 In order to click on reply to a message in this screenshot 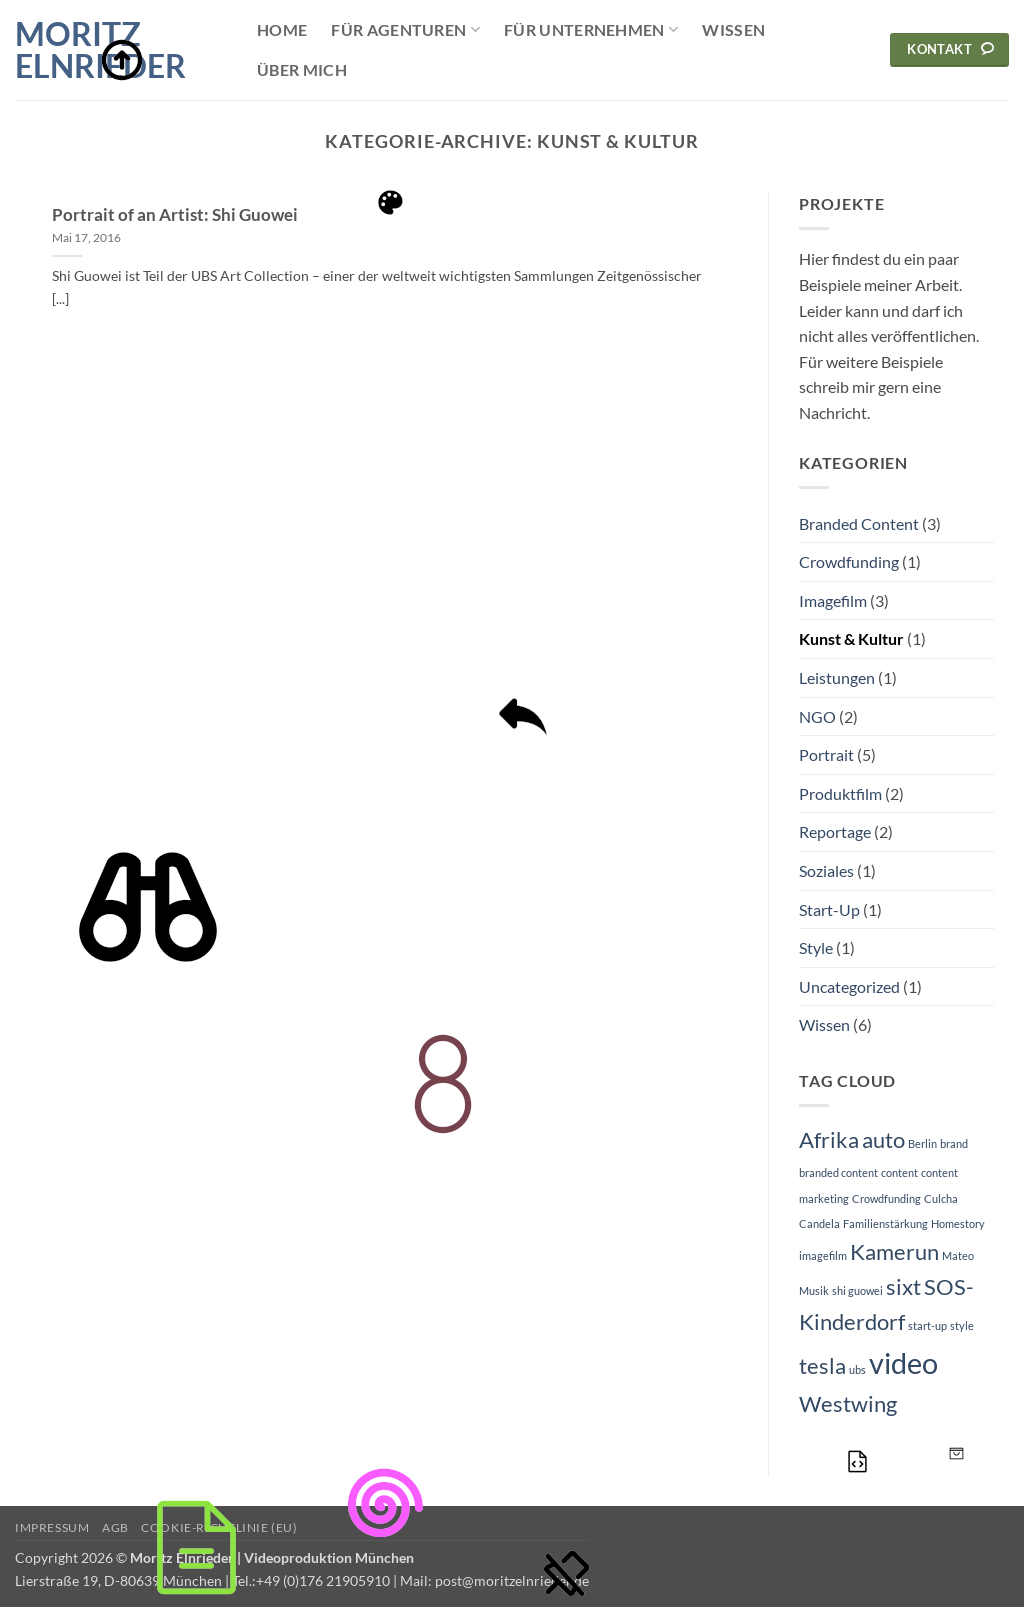, I will do `click(522, 713)`.